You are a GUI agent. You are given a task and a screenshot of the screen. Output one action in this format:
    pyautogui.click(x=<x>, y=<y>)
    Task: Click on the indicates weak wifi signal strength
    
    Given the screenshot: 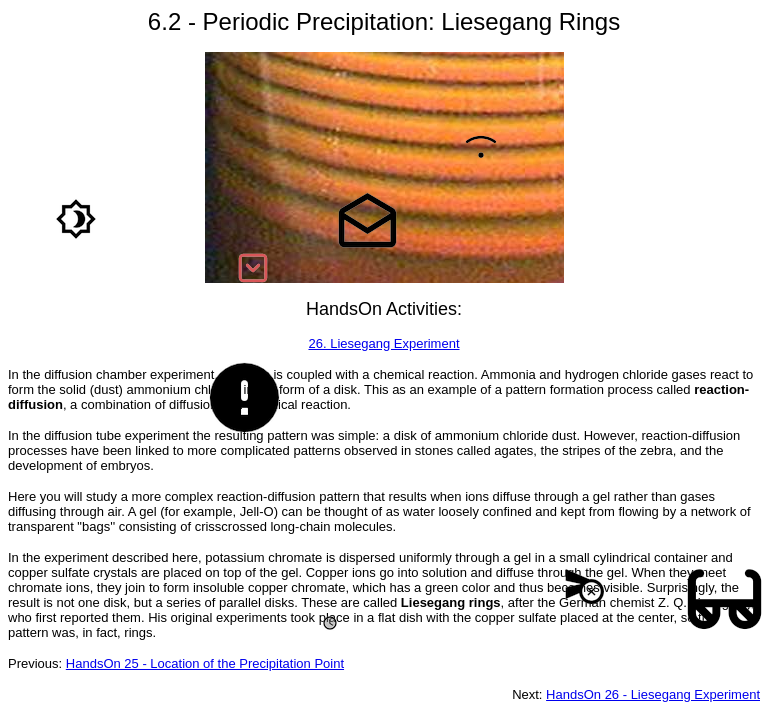 What is the action you would take?
    pyautogui.click(x=481, y=129)
    